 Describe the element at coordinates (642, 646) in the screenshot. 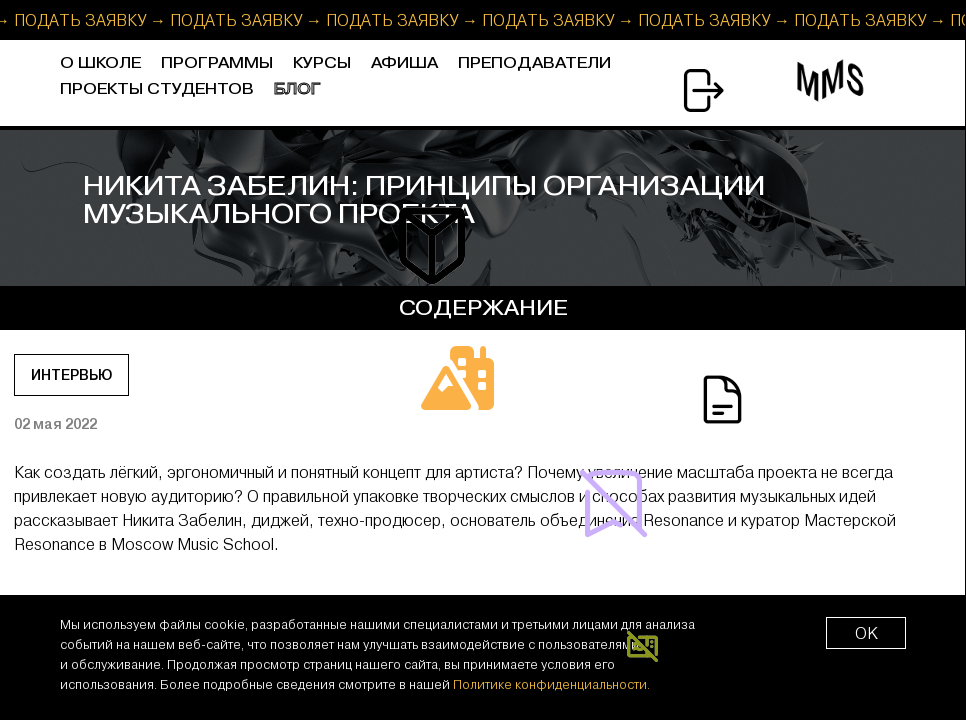

I see `microwave is currently disabled or off` at that location.